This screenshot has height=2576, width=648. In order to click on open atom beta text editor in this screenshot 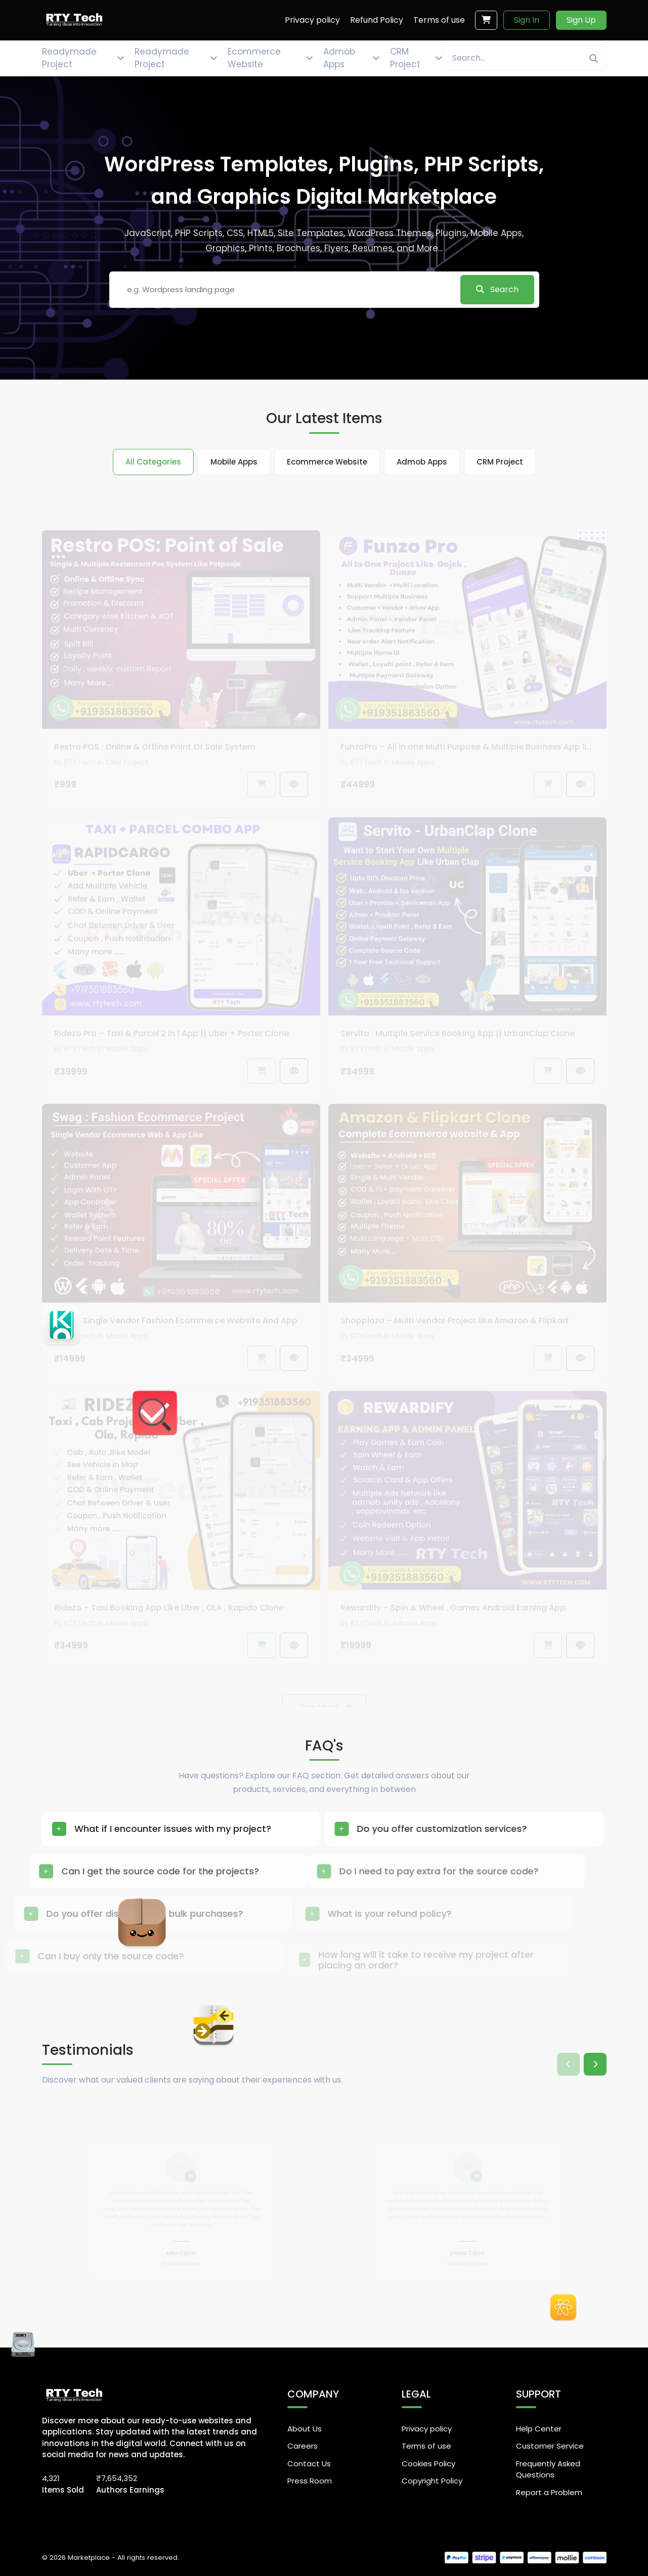, I will do `click(563, 2307)`.